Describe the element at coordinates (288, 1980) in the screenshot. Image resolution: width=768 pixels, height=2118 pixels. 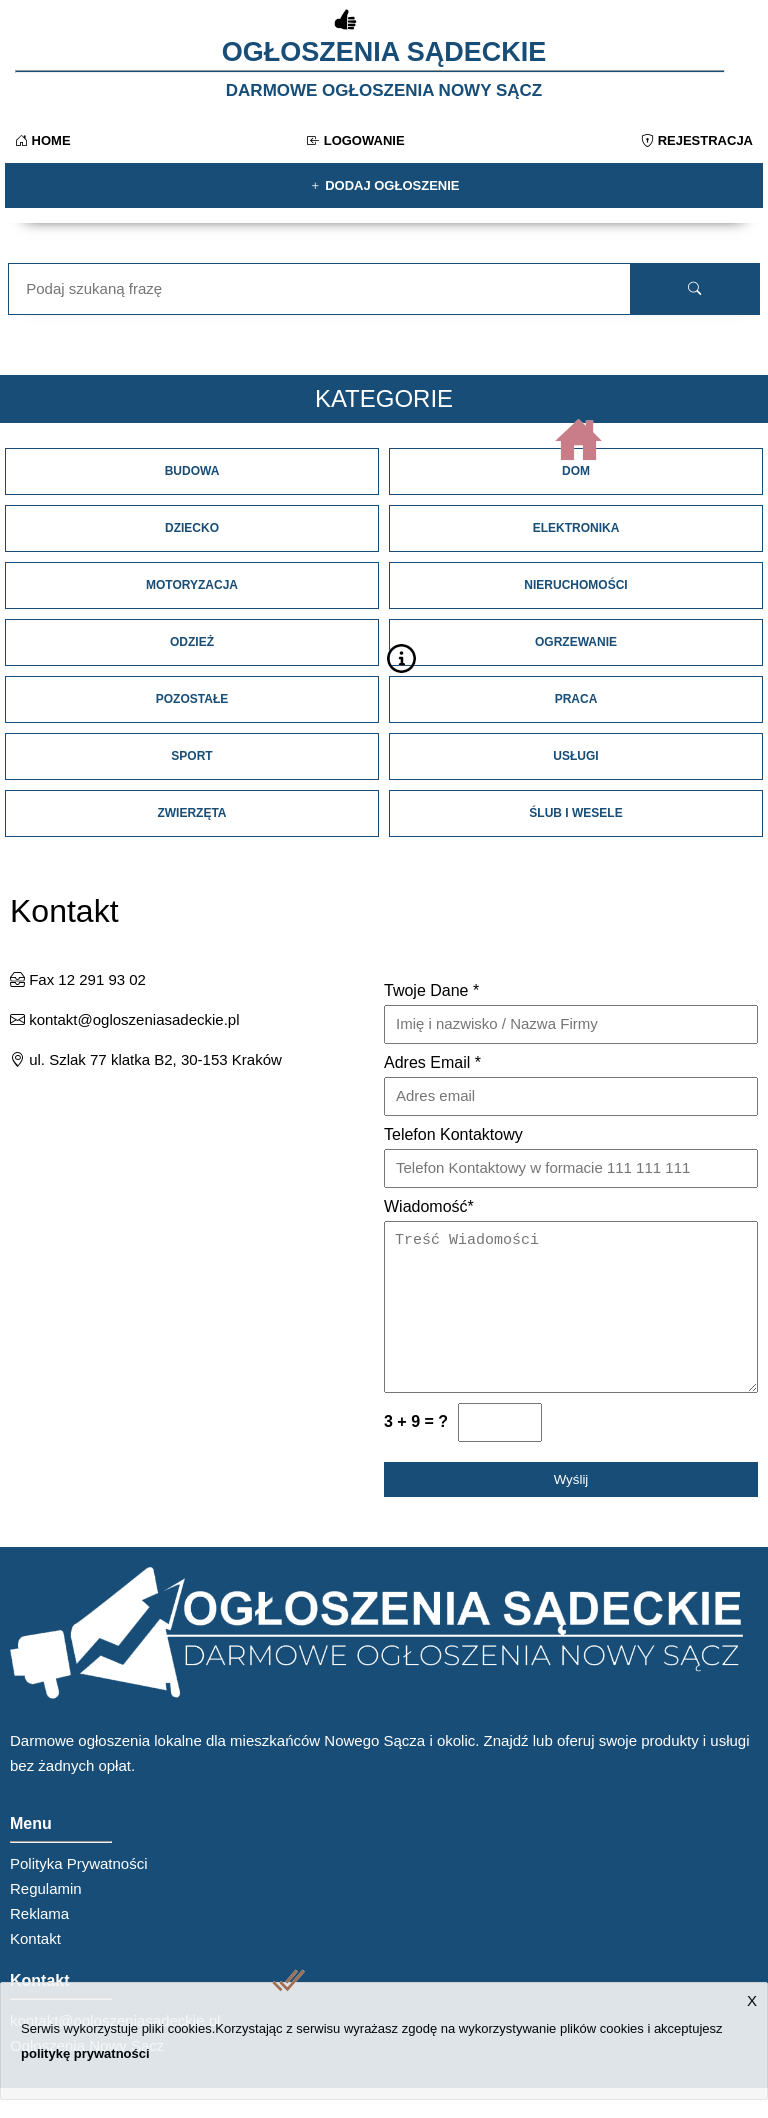
I see `indicates message has been read or delivered` at that location.